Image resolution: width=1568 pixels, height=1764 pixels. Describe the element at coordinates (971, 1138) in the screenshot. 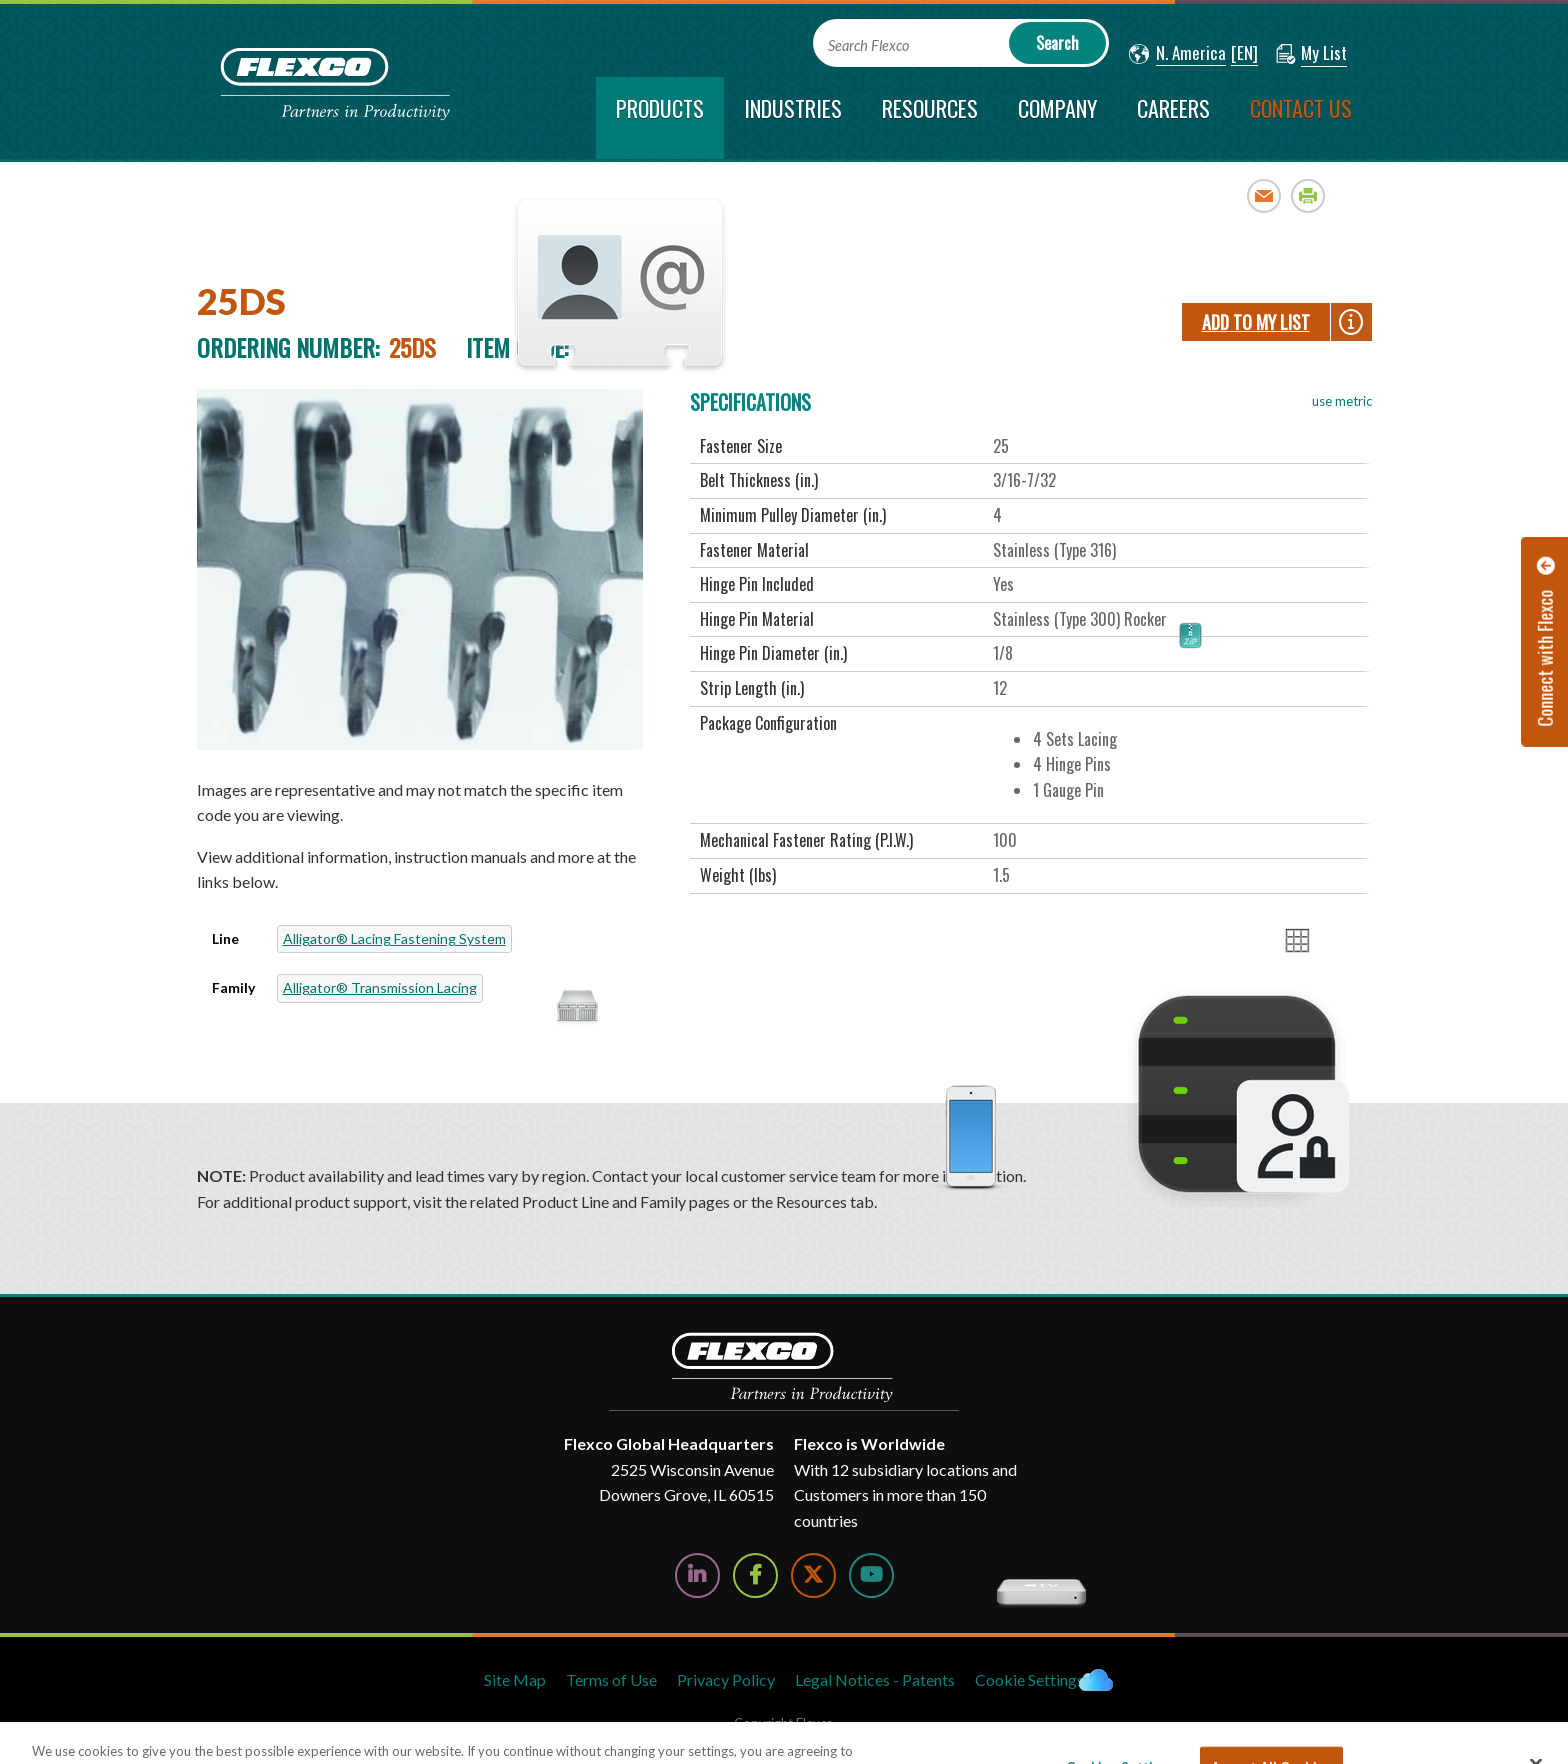

I see `iPod Touch device connected` at that location.